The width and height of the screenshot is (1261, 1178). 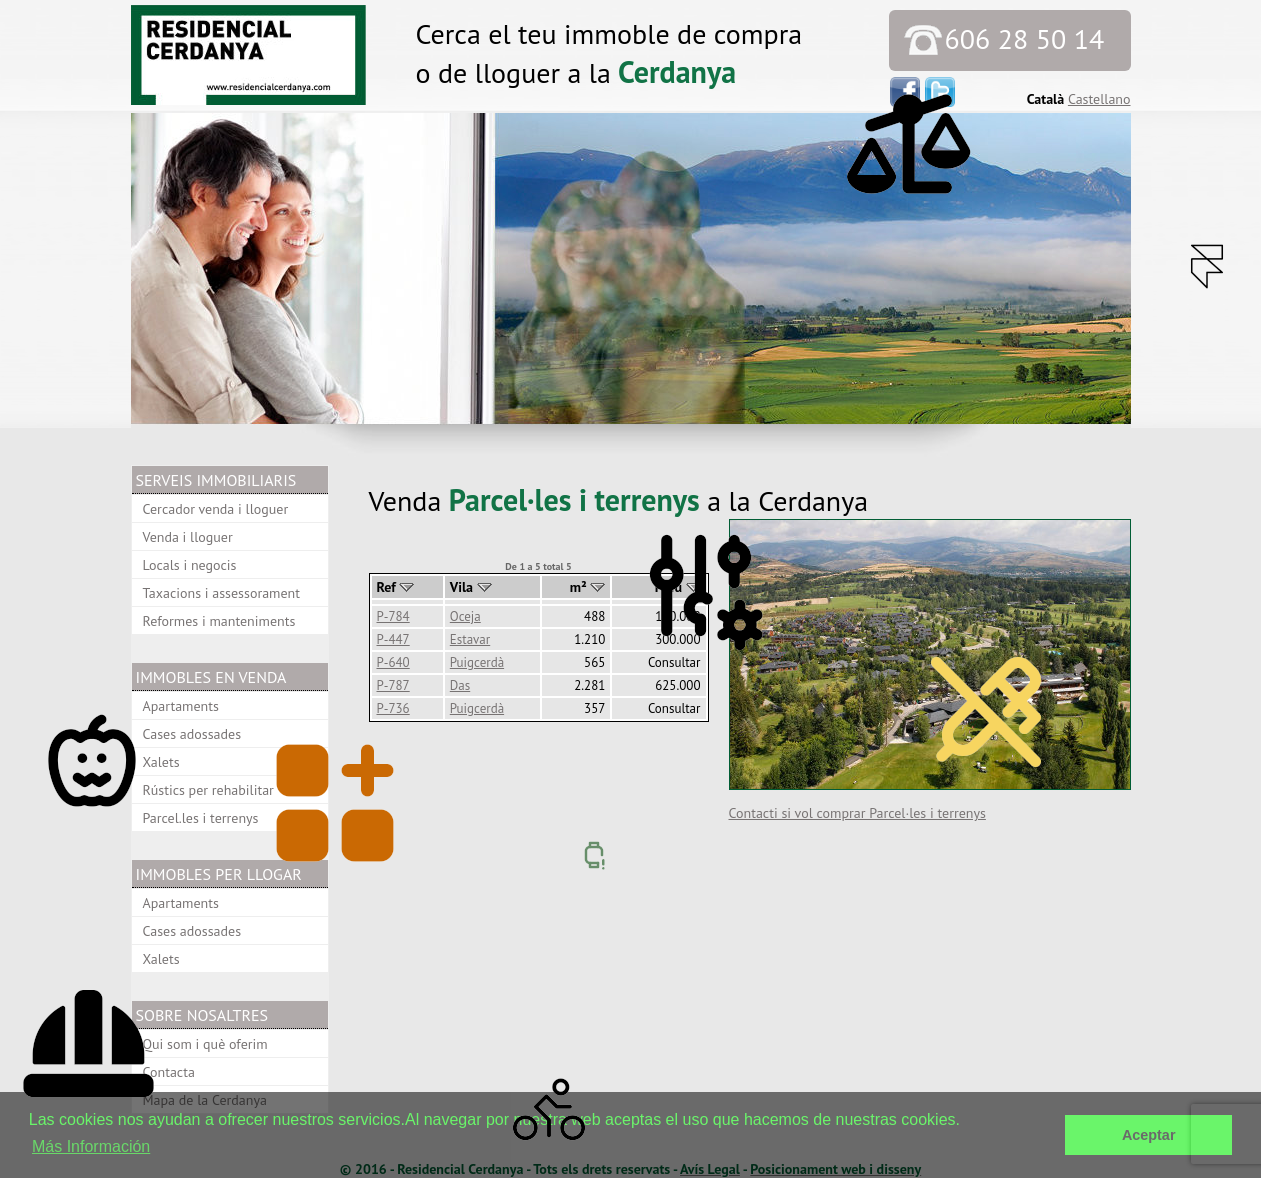 What do you see at coordinates (986, 712) in the screenshot?
I see `editing disabled` at bounding box center [986, 712].